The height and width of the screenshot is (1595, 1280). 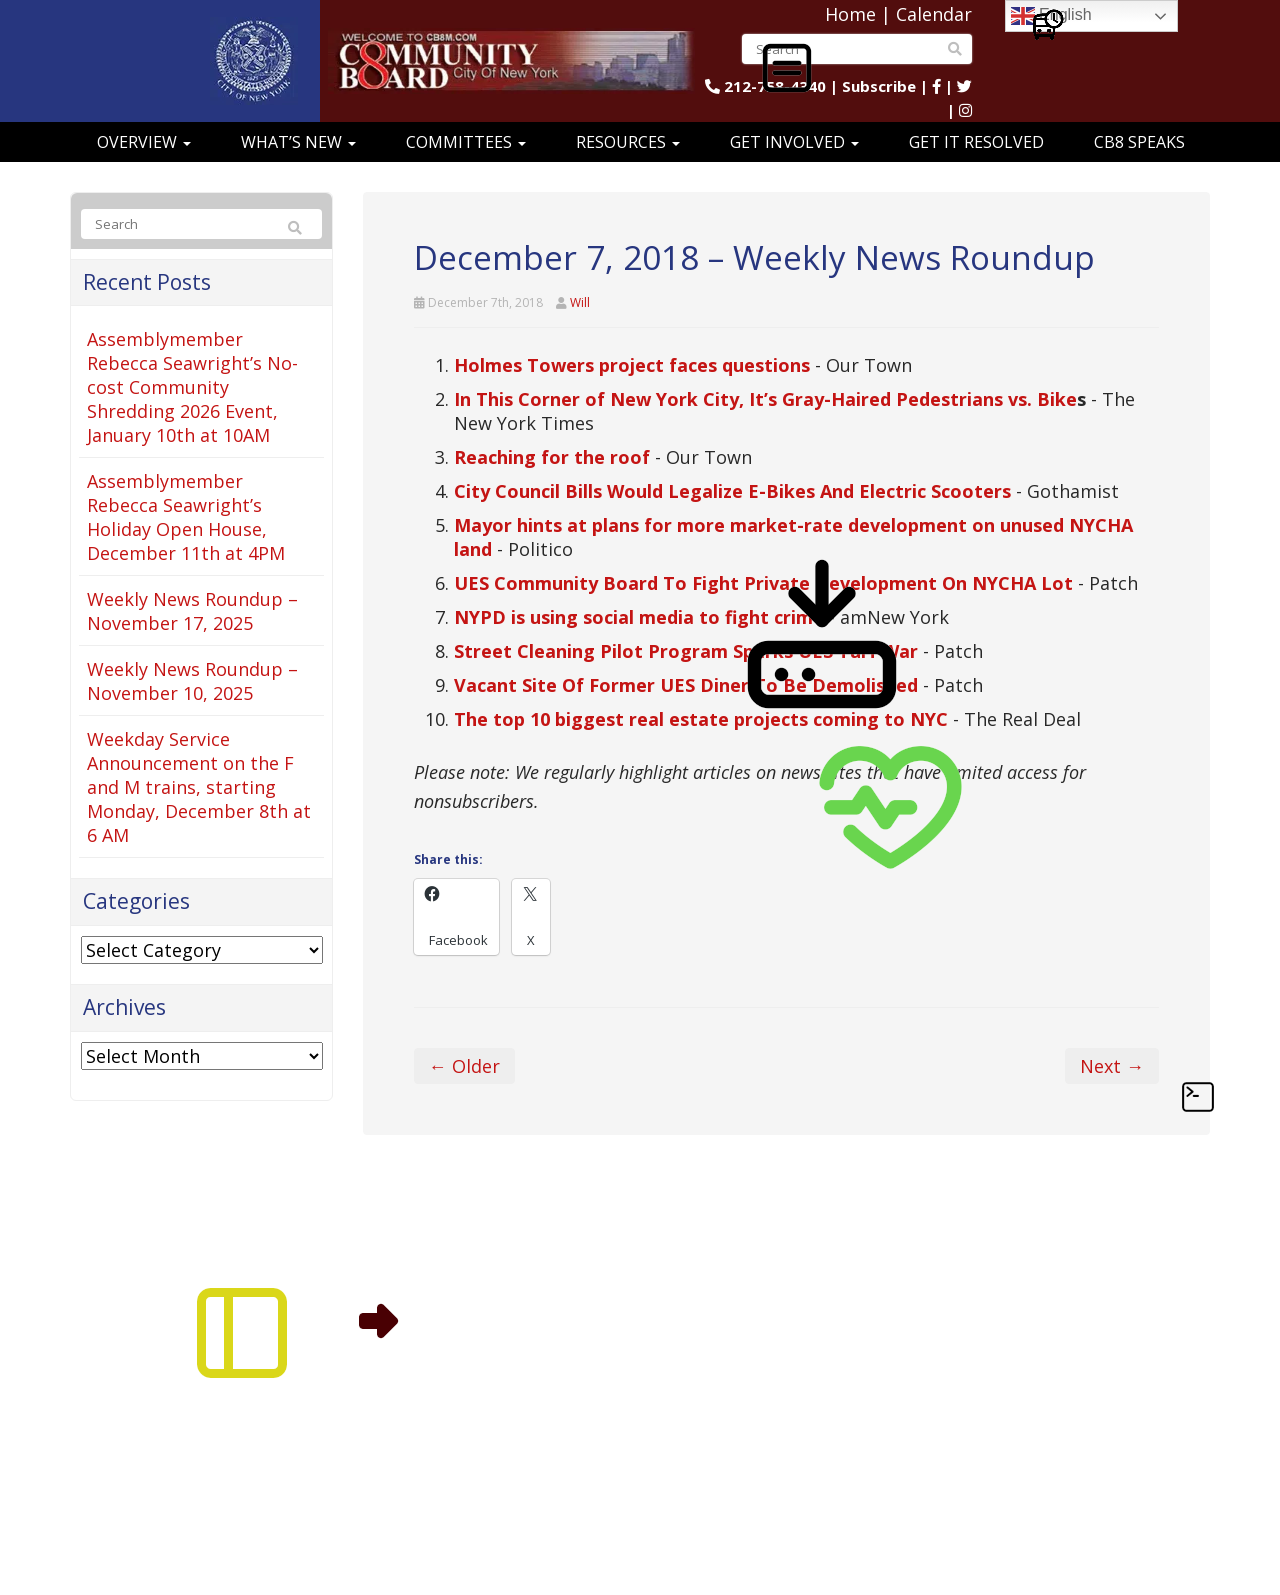 What do you see at coordinates (1048, 24) in the screenshot?
I see `view bus or transit departure times` at bounding box center [1048, 24].